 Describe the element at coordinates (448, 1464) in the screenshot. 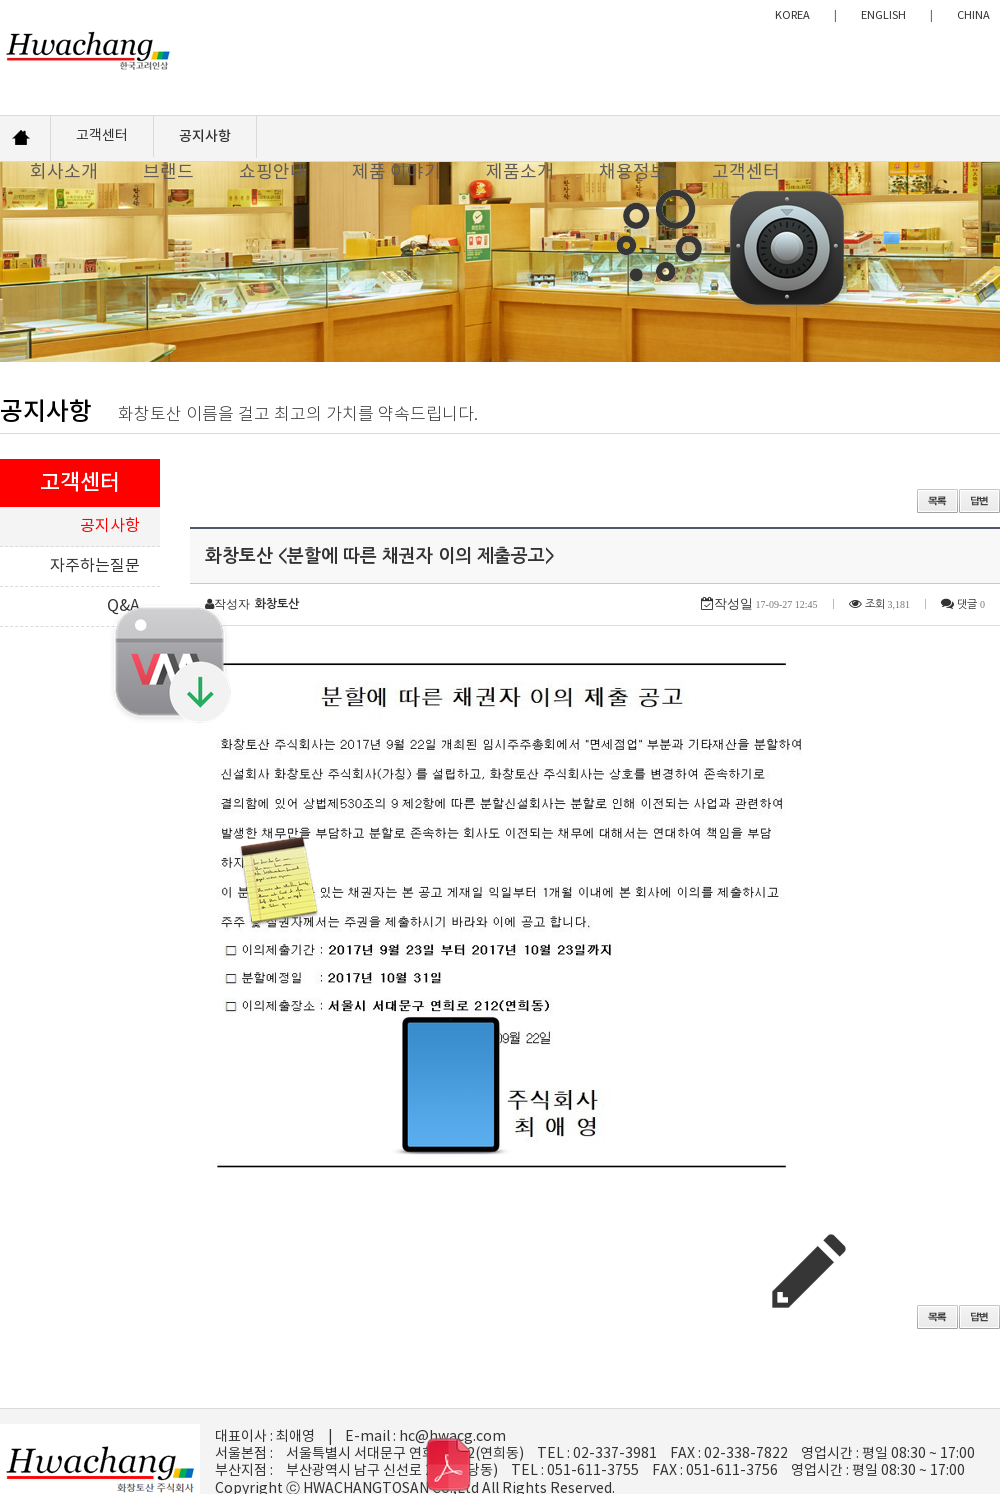

I see `a compressed pdf document file` at that location.